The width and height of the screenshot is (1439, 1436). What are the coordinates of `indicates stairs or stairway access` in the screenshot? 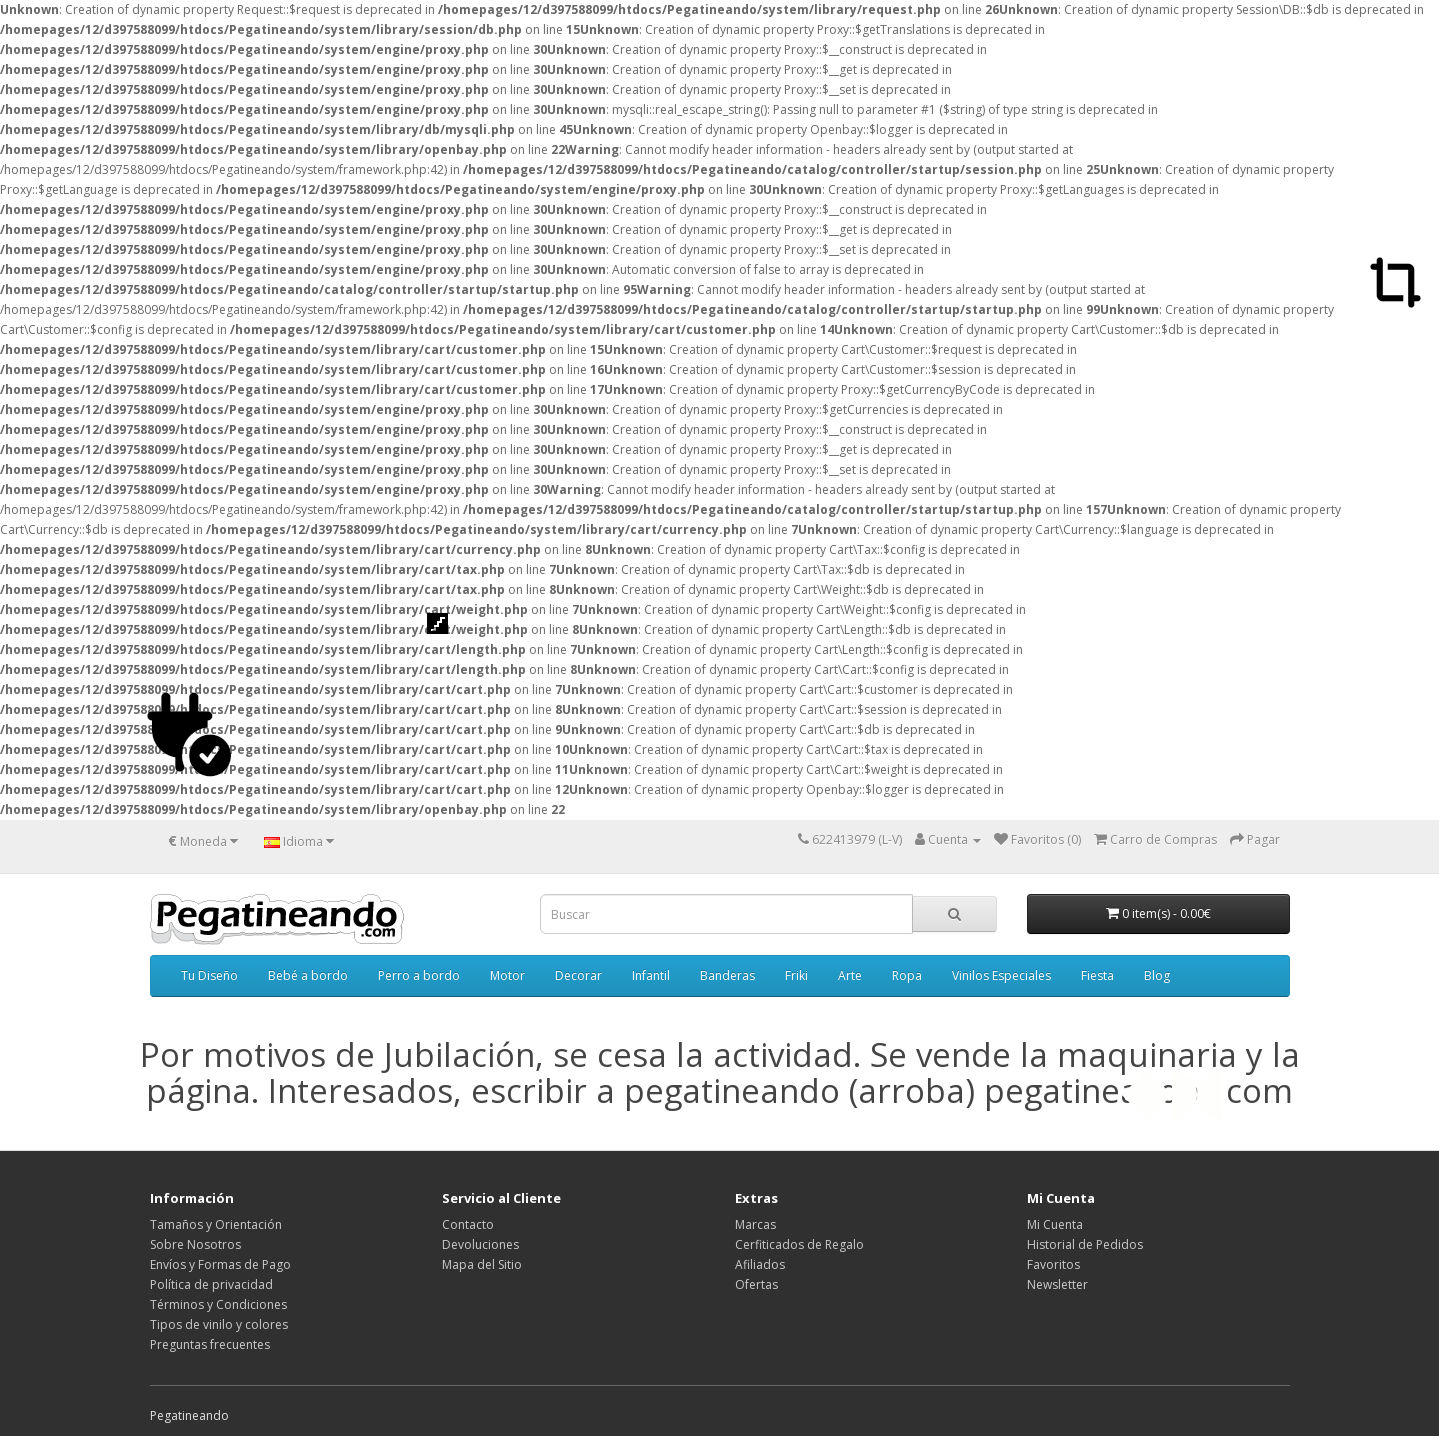 It's located at (438, 624).